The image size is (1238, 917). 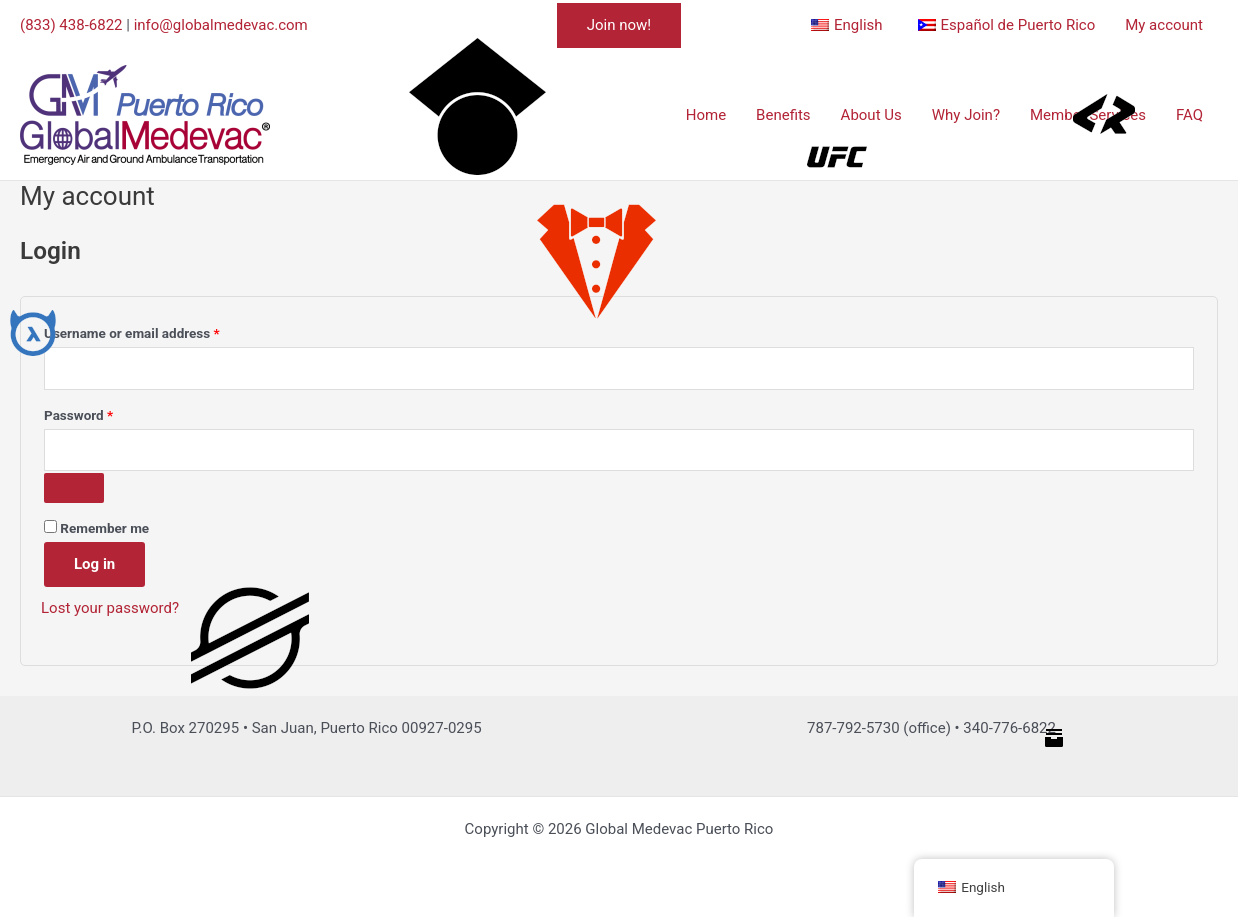 What do you see at coordinates (477, 106) in the screenshot?
I see `open Google Scholar` at bounding box center [477, 106].